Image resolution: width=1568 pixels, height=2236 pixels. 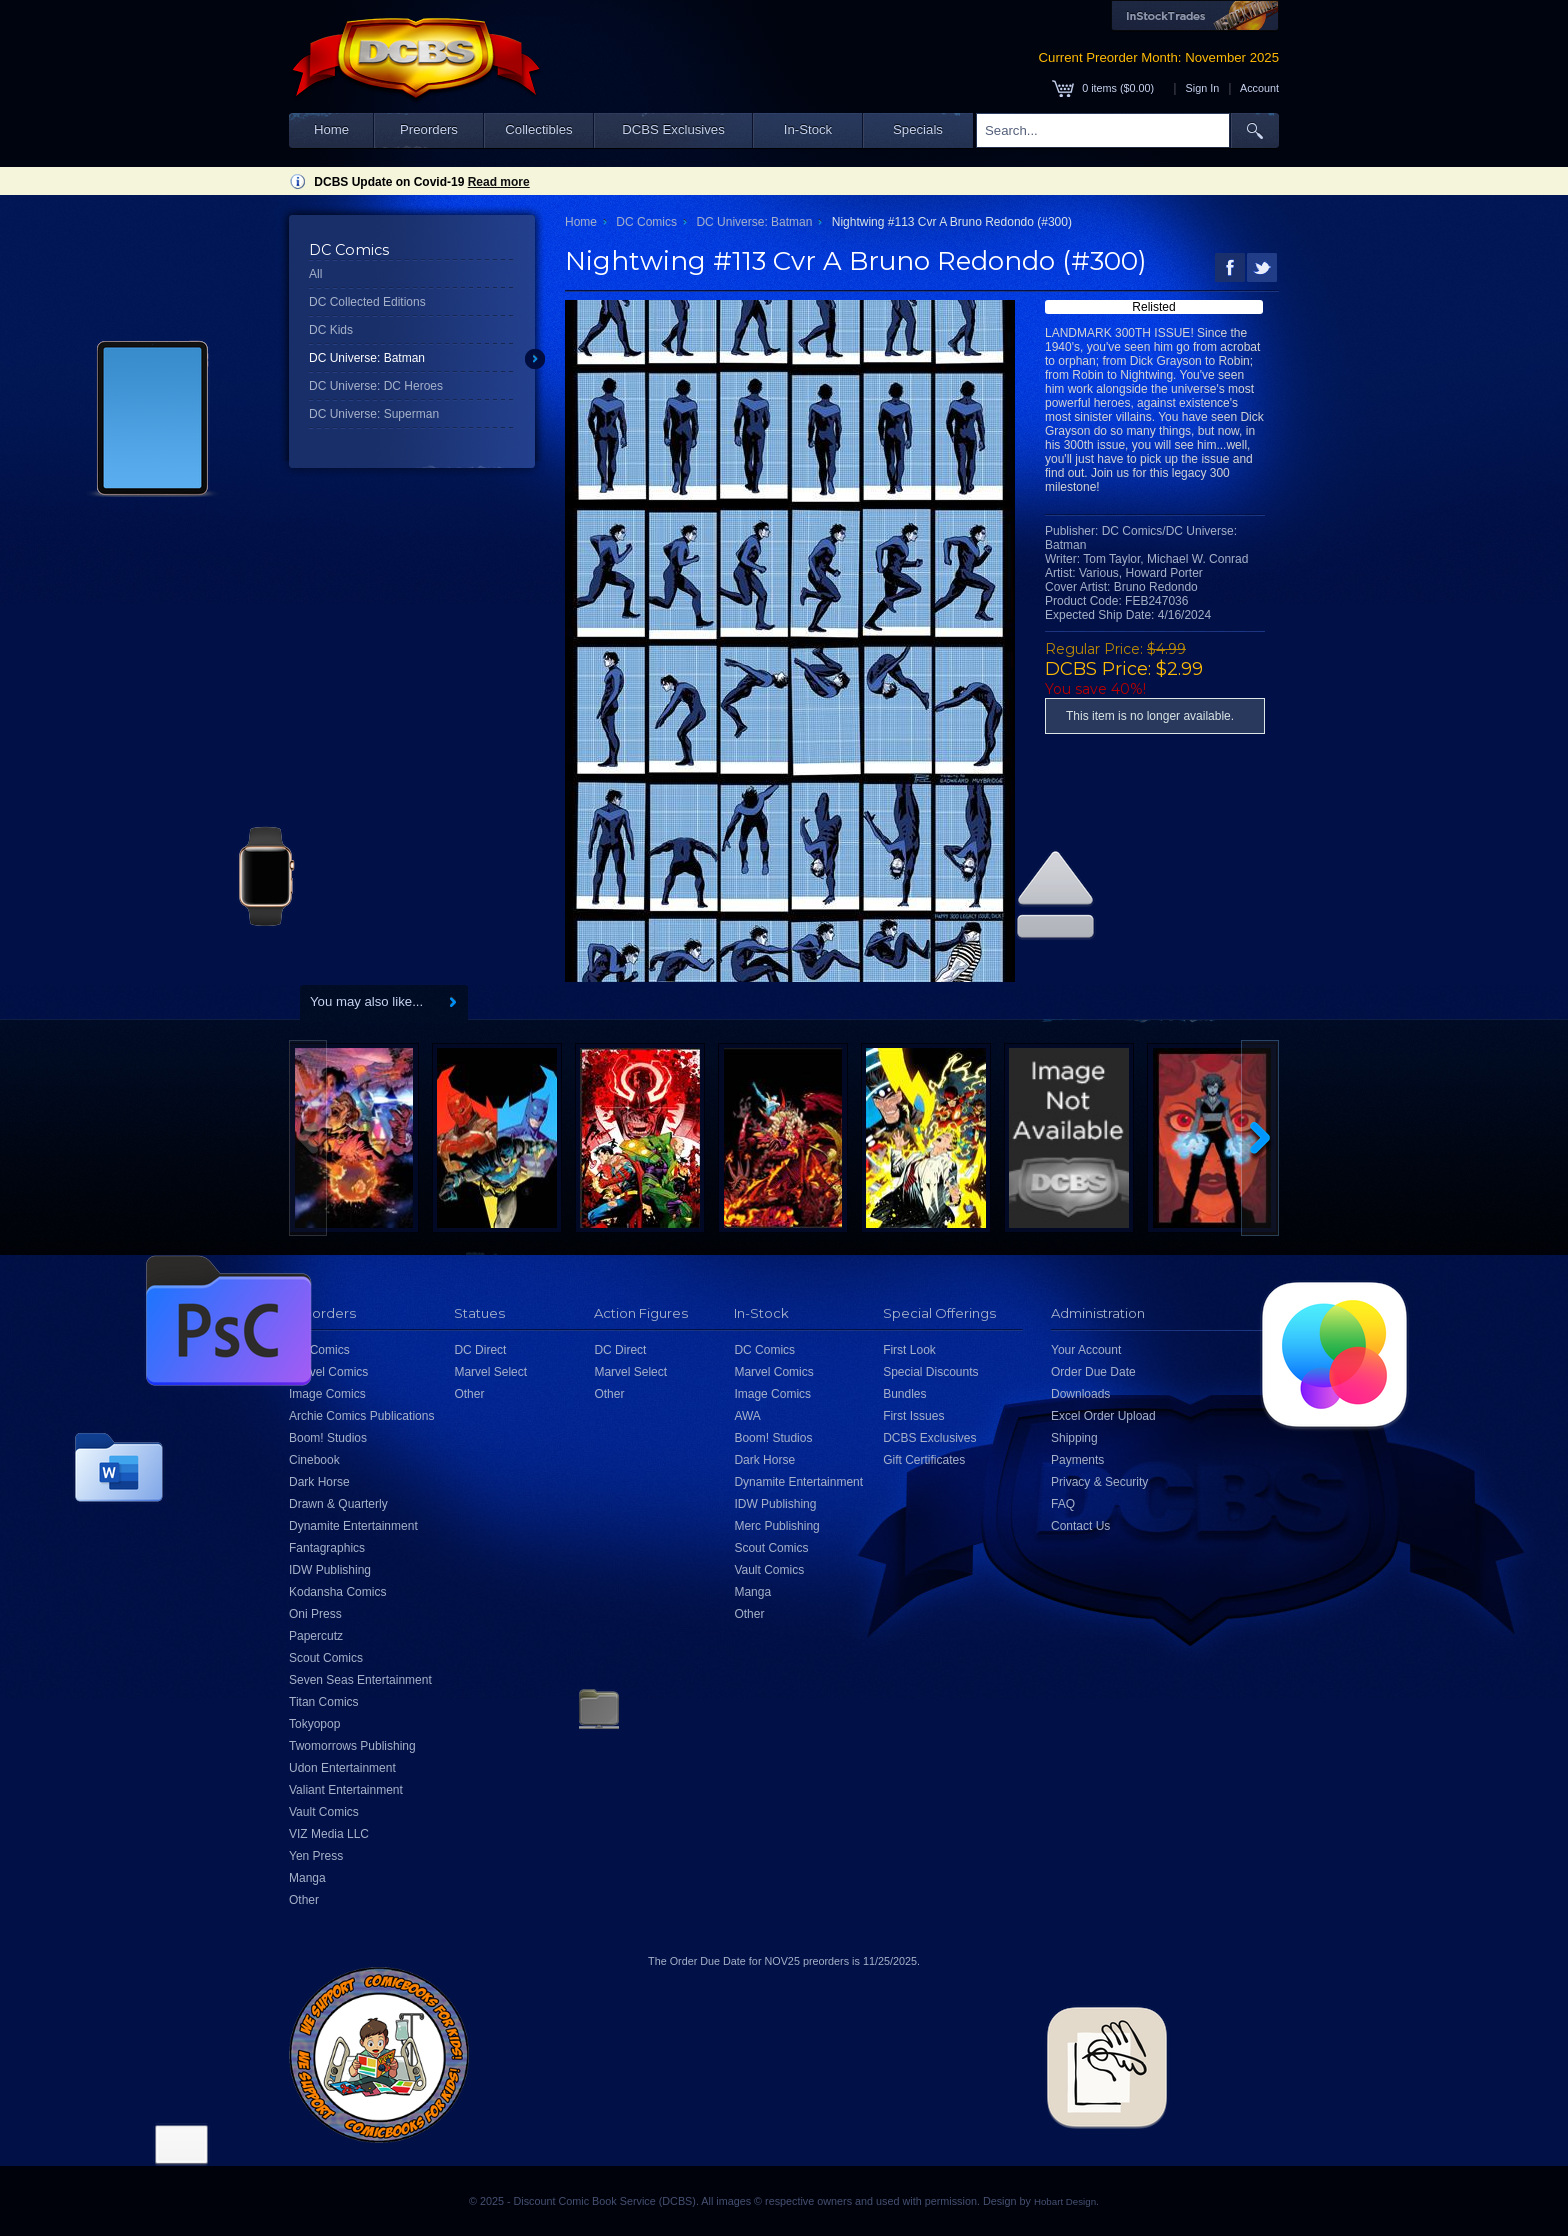 What do you see at coordinates (1107, 2067) in the screenshot?
I see `open Claude Notes app` at bounding box center [1107, 2067].